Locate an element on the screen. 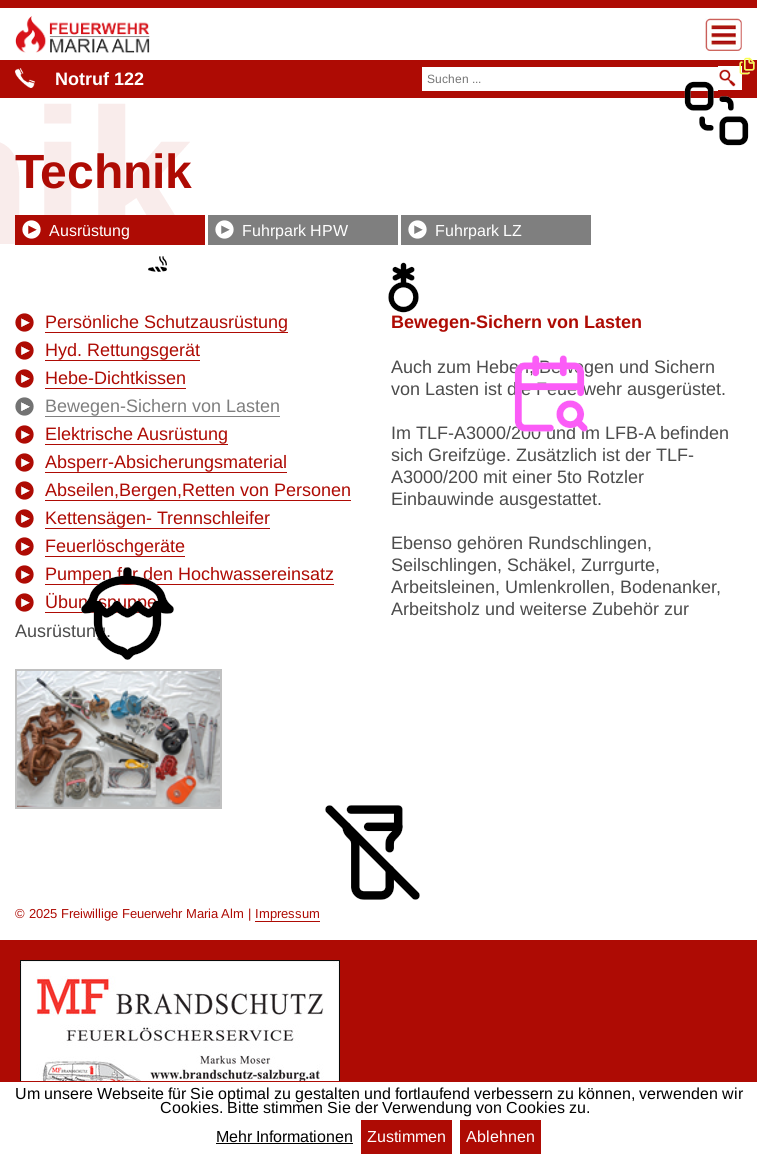  indicates cannabis or smoking-related content is located at coordinates (157, 264).